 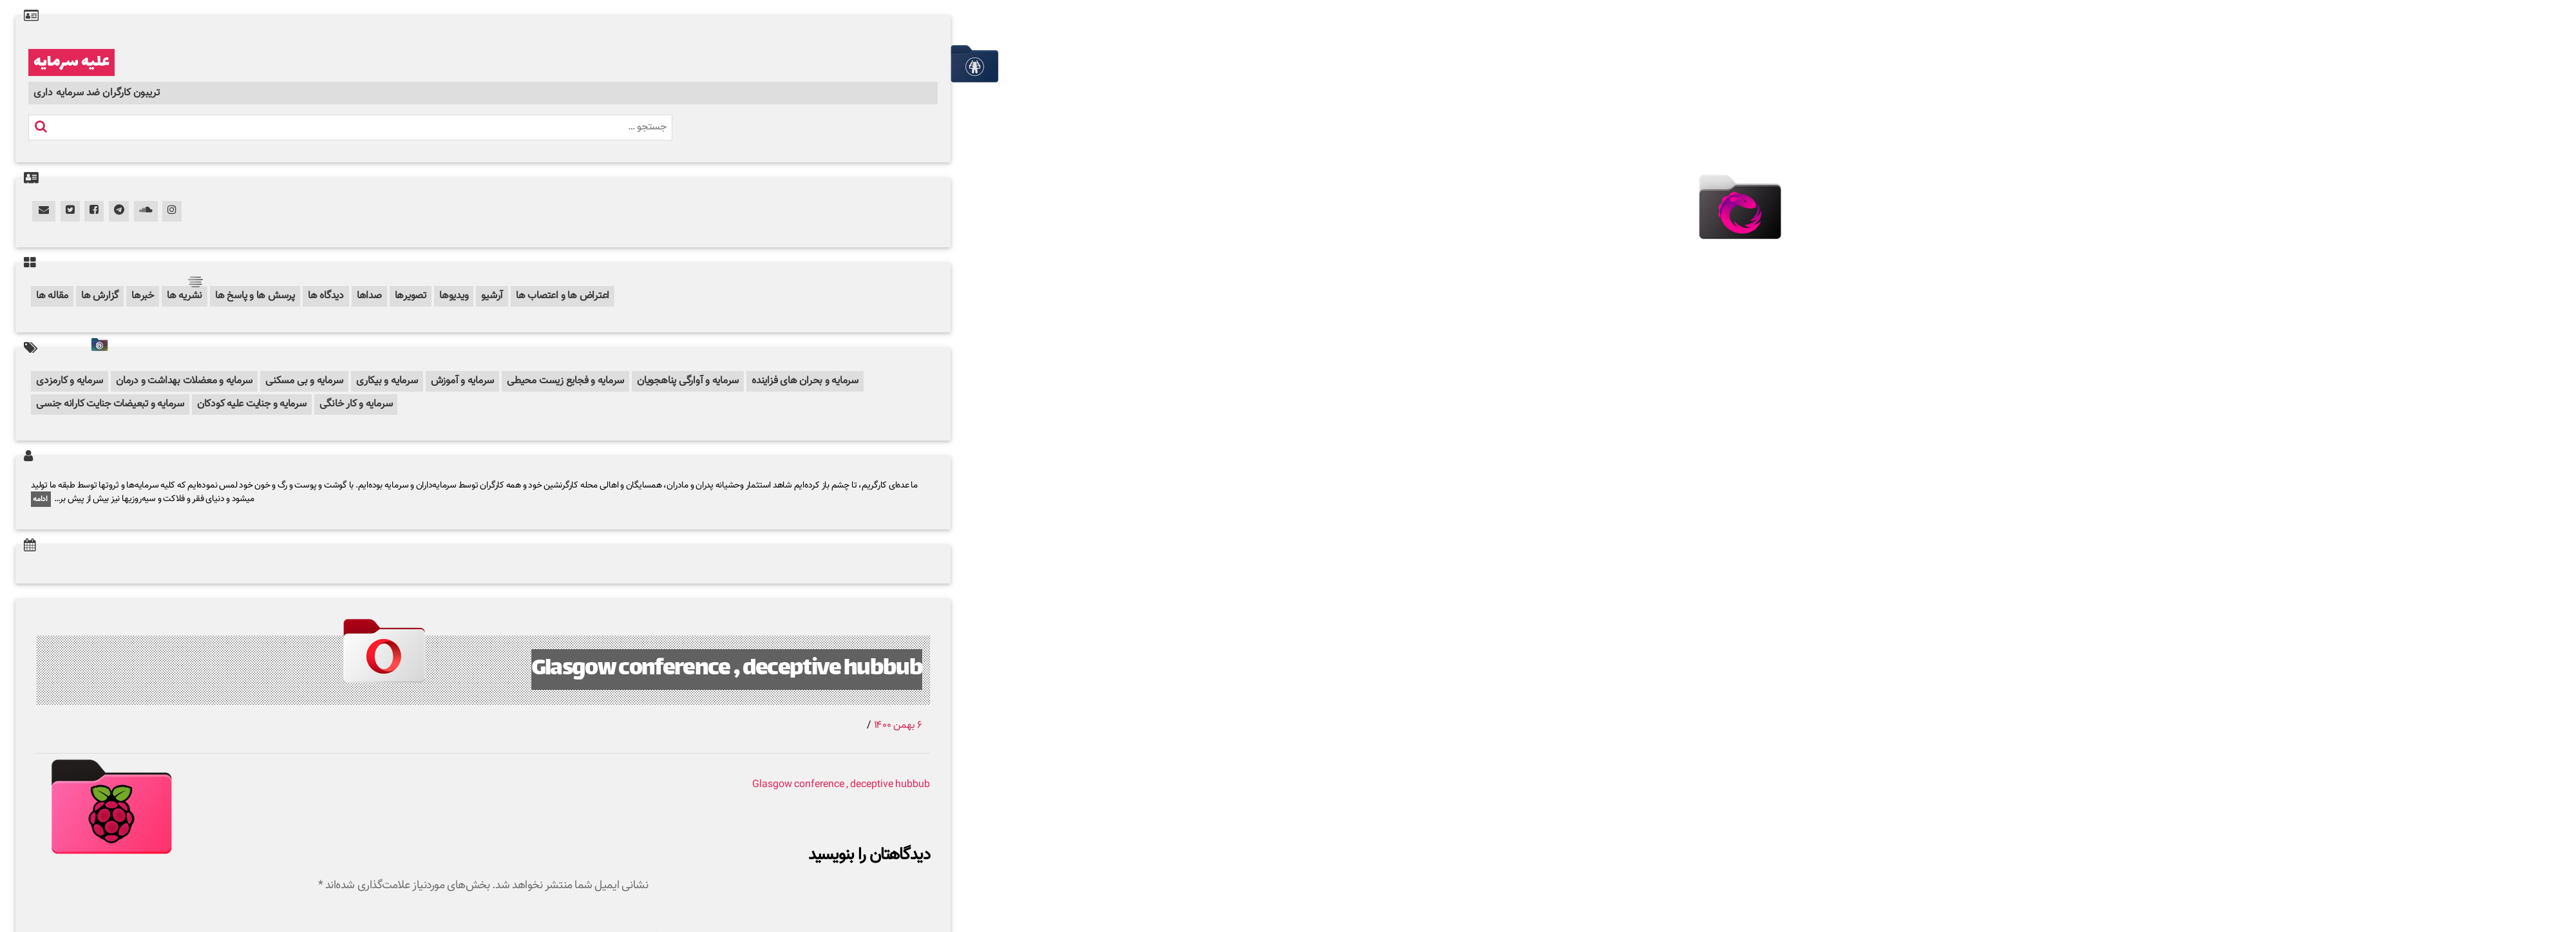 What do you see at coordinates (974, 65) in the screenshot?
I see `open NoLimits roller coaster simulation files` at bounding box center [974, 65].